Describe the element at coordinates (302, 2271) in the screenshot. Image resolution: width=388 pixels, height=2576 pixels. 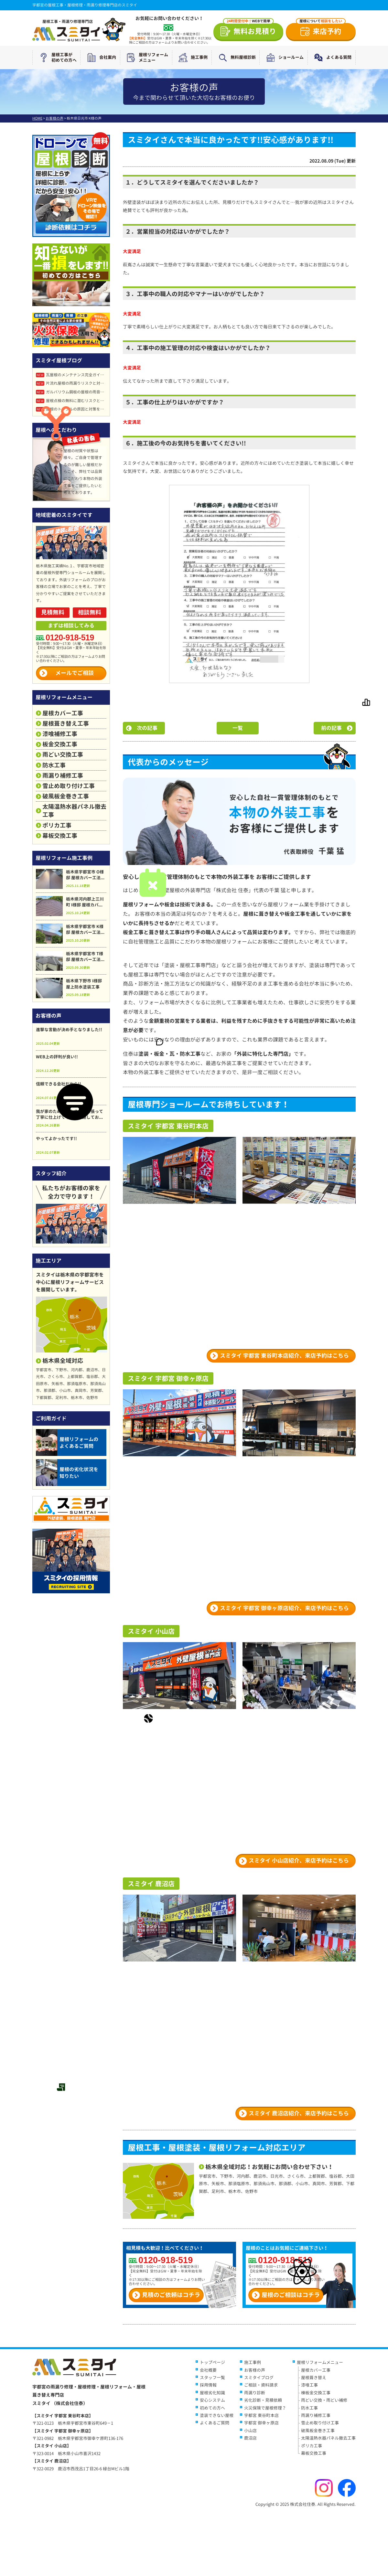
I see `React framework or library logo` at that location.